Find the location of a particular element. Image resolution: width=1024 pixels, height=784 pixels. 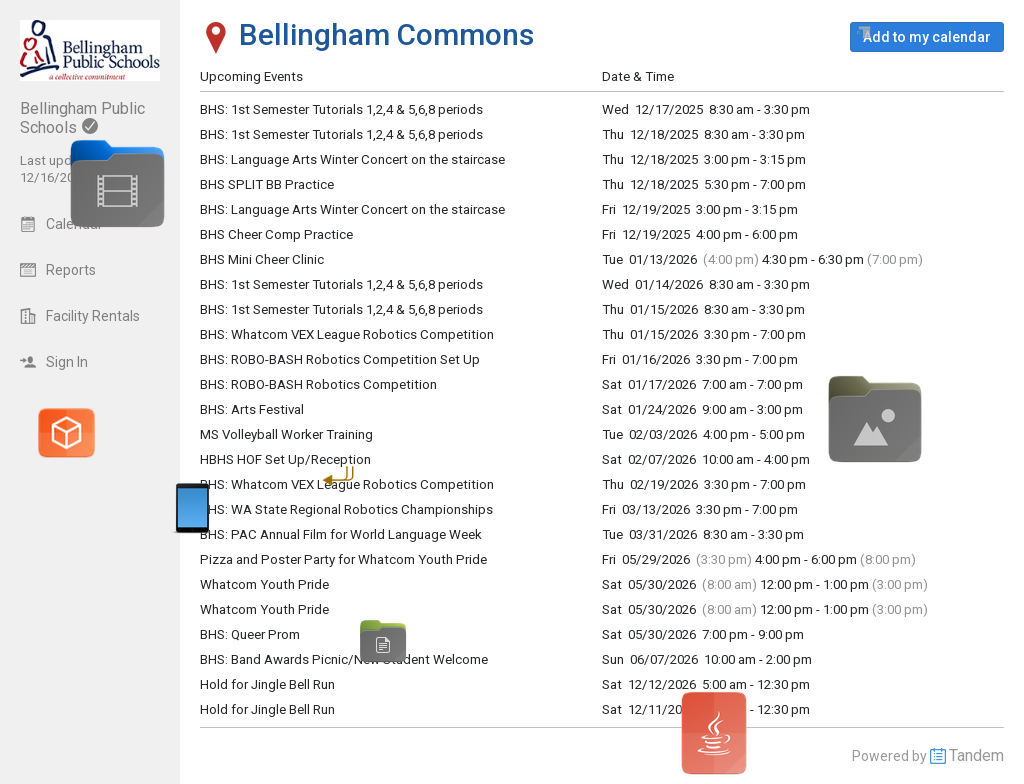

open a 3D model file in STL format is located at coordinates (66, 431).